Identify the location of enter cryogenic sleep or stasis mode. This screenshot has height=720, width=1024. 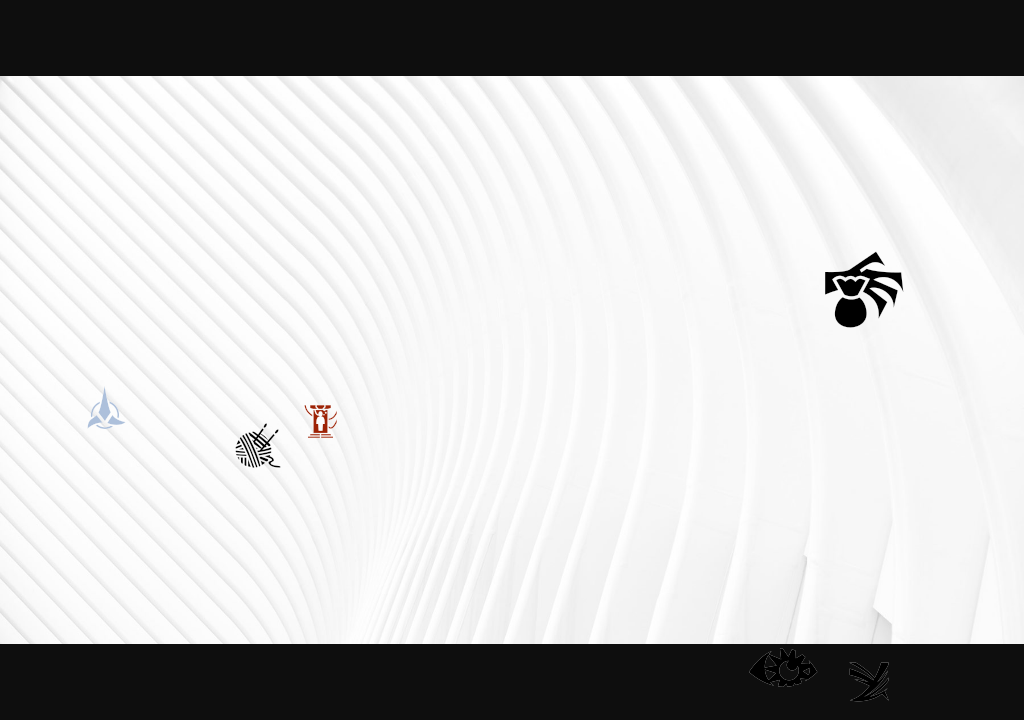
(320, 421).